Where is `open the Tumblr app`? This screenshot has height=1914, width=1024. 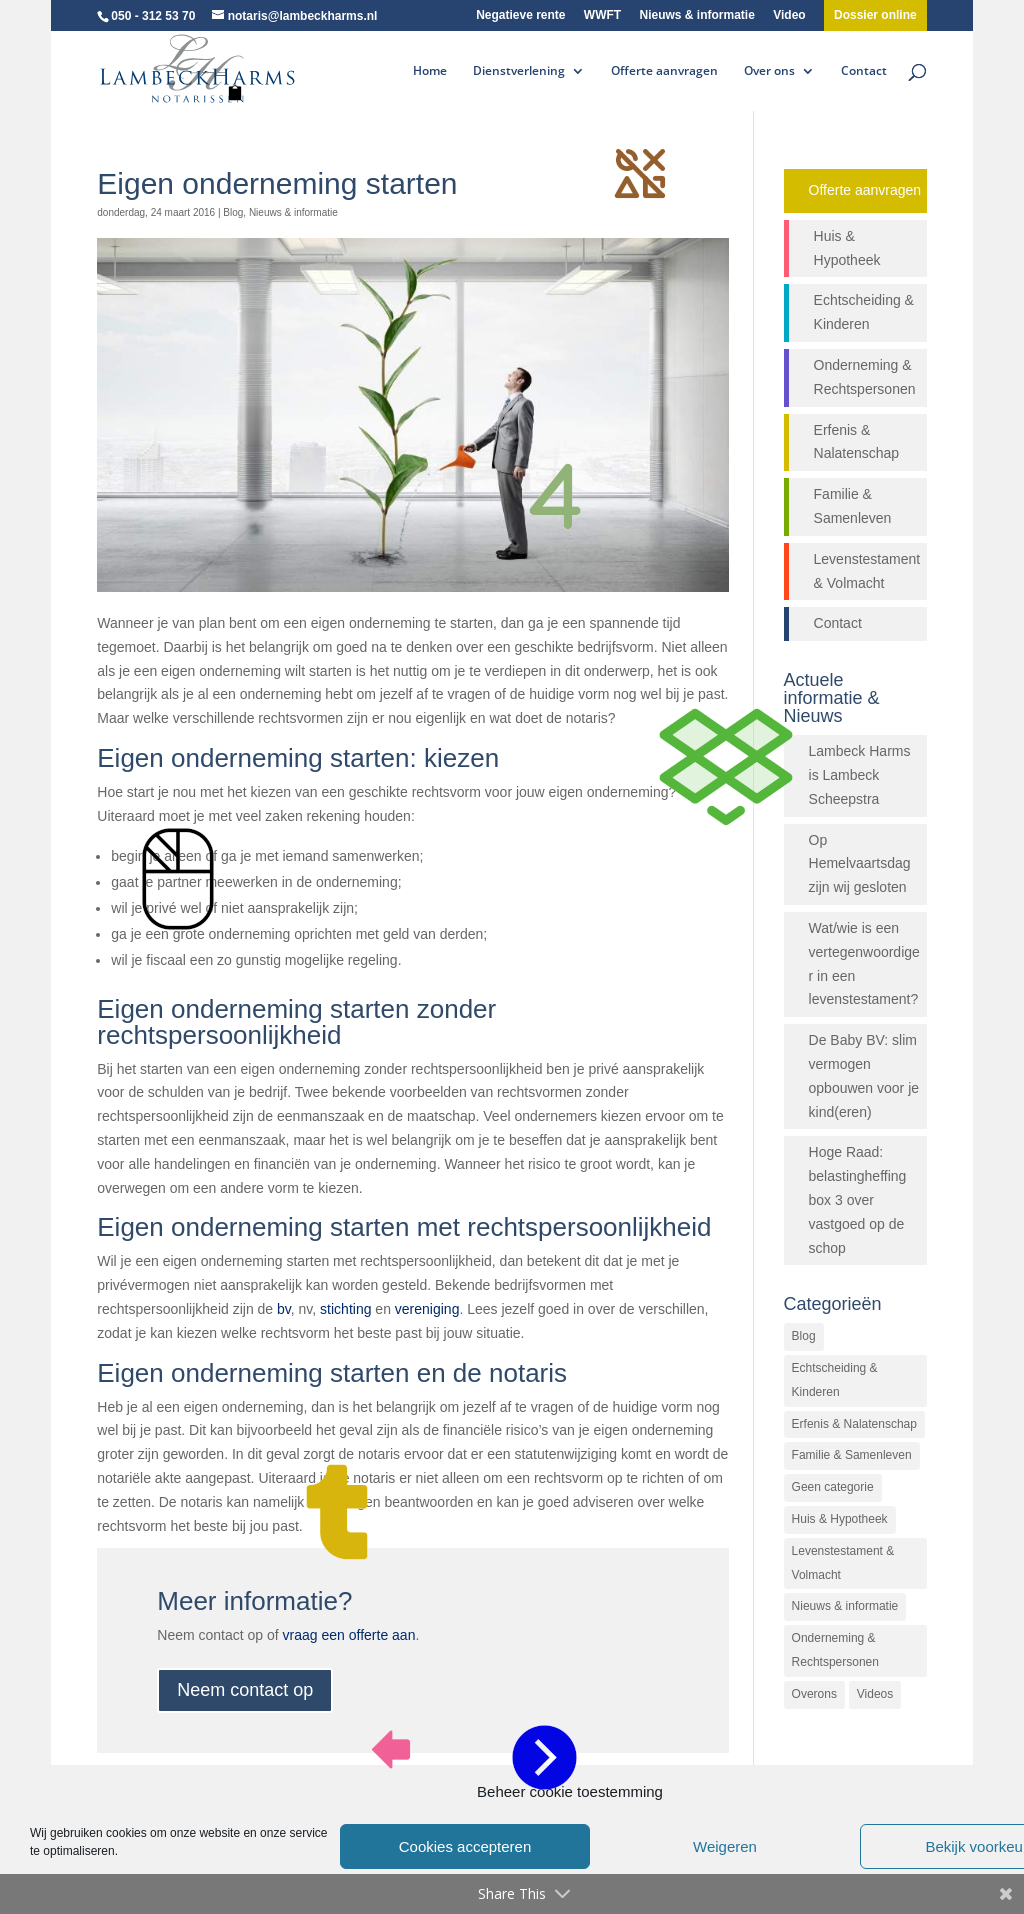
open the Tumblr app is located at coordinates (337, 1512).